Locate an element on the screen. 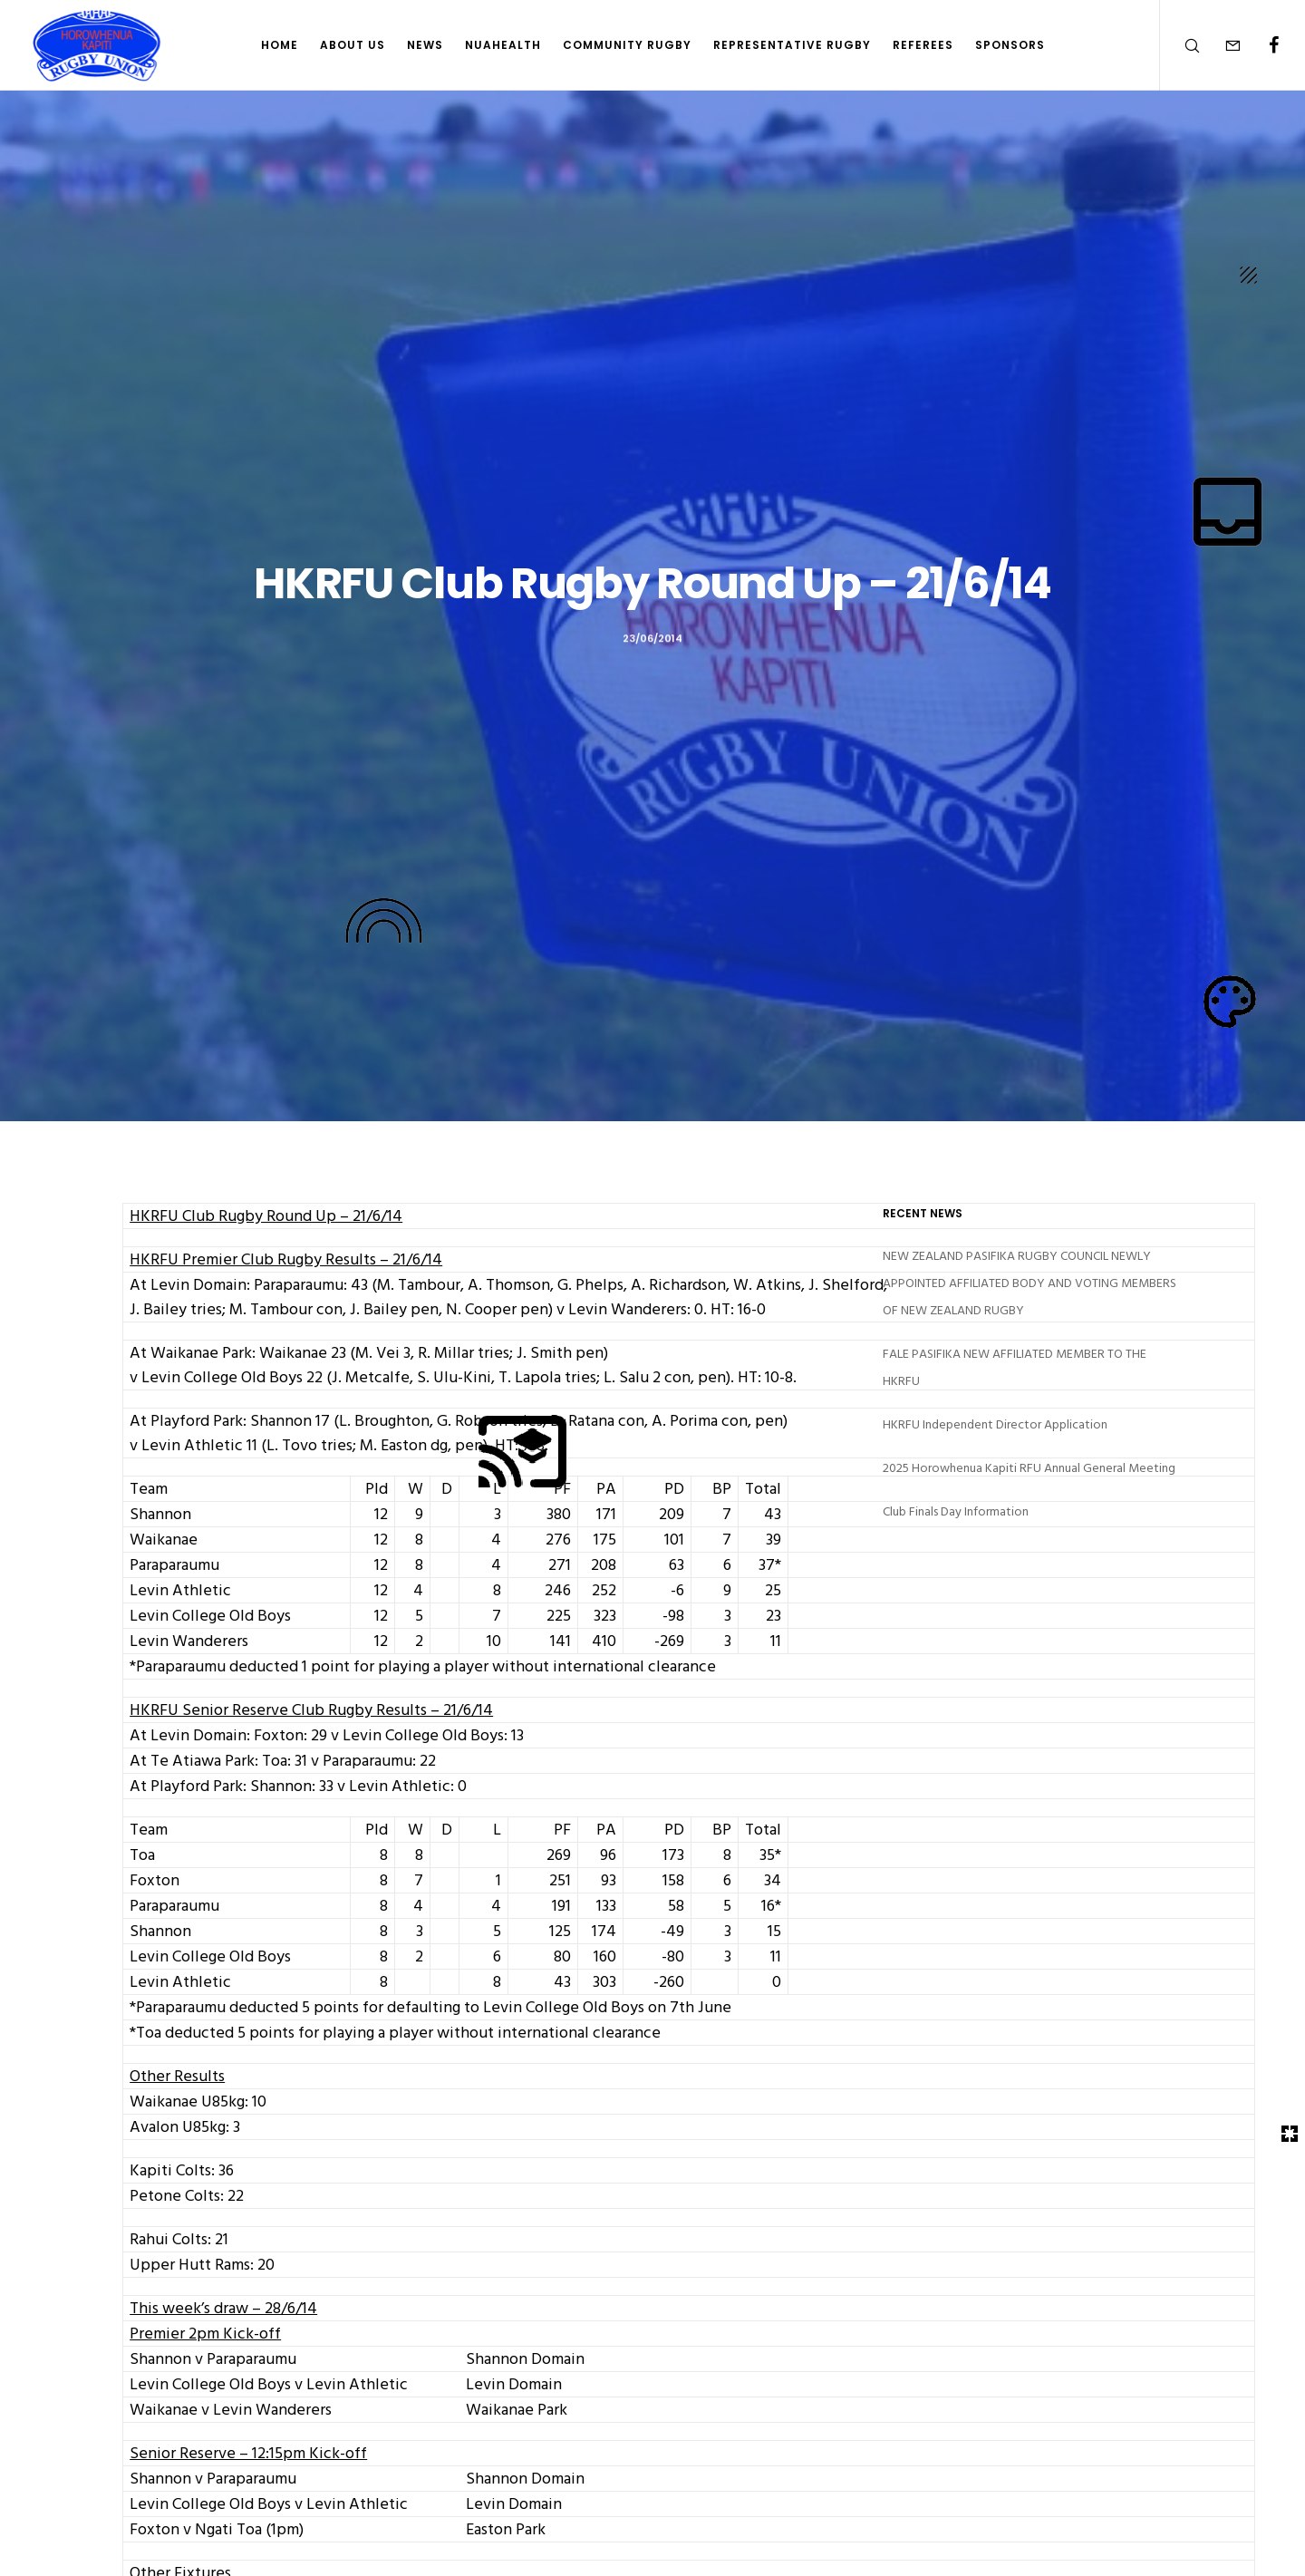  access color or theme customization options is located at coordinates (1230, 1002).